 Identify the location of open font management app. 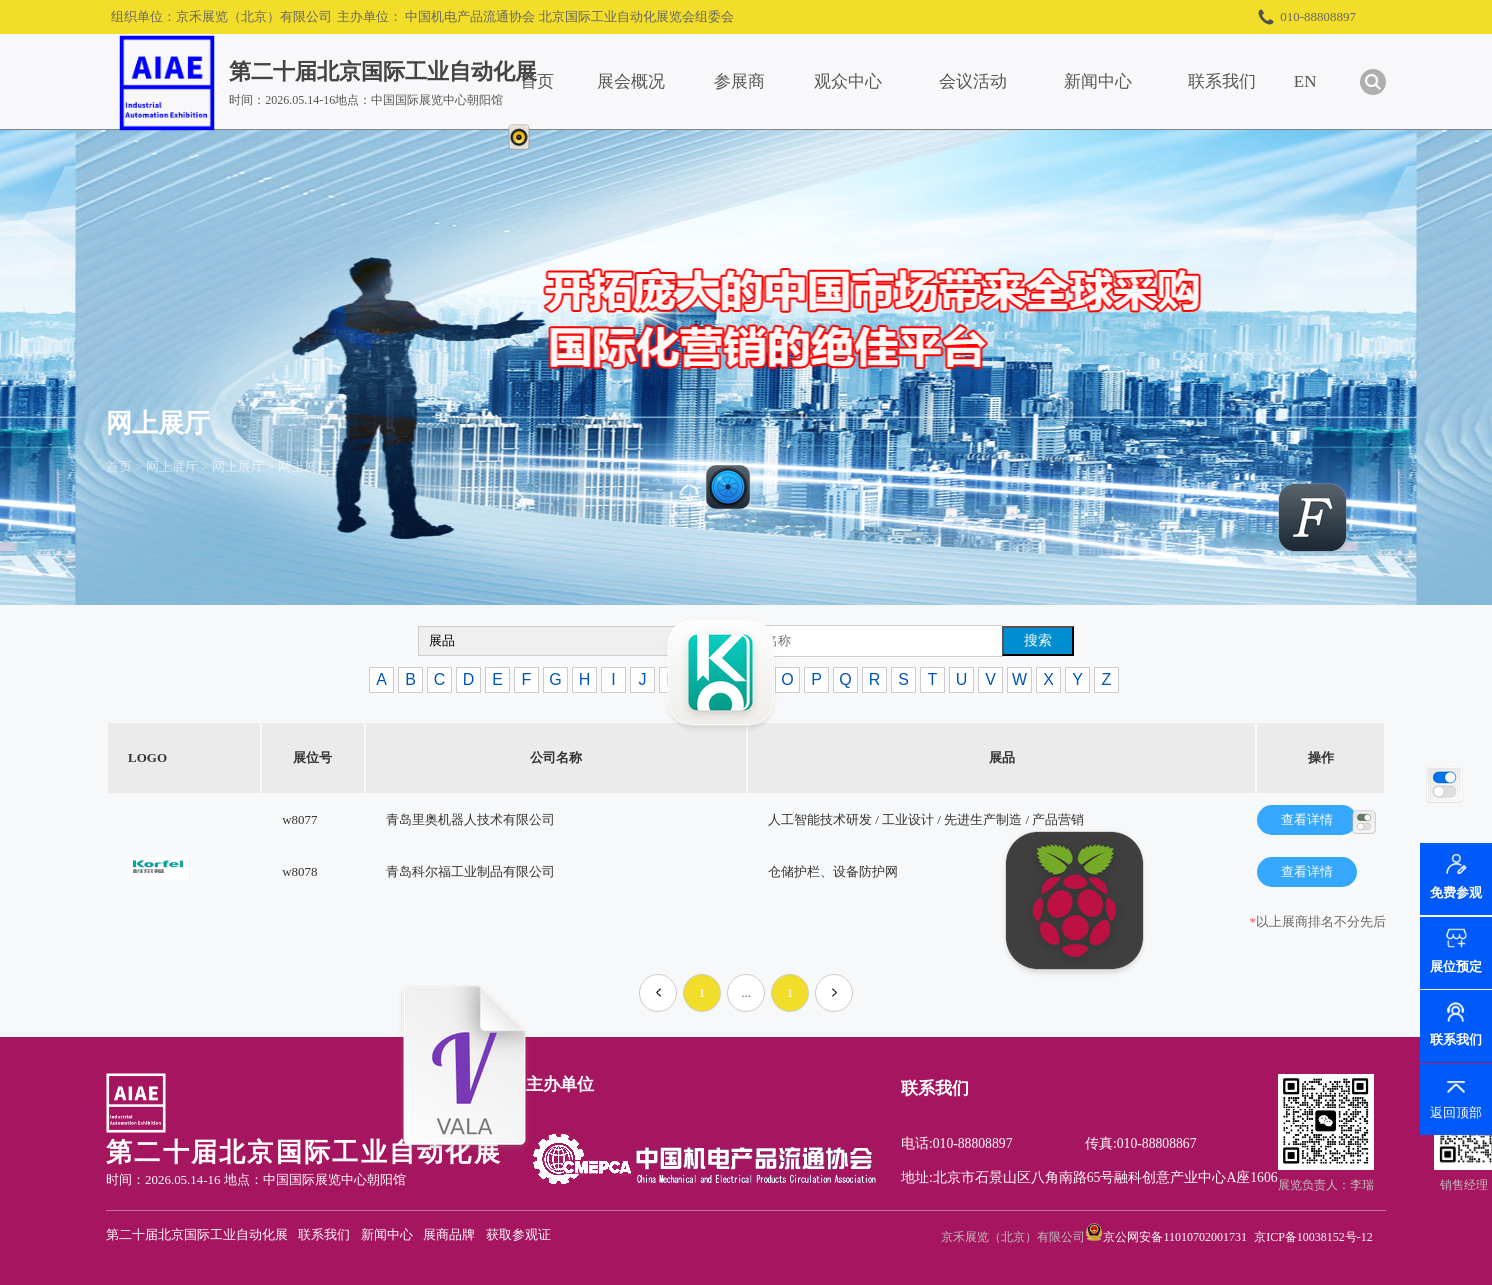
(1312, 517).